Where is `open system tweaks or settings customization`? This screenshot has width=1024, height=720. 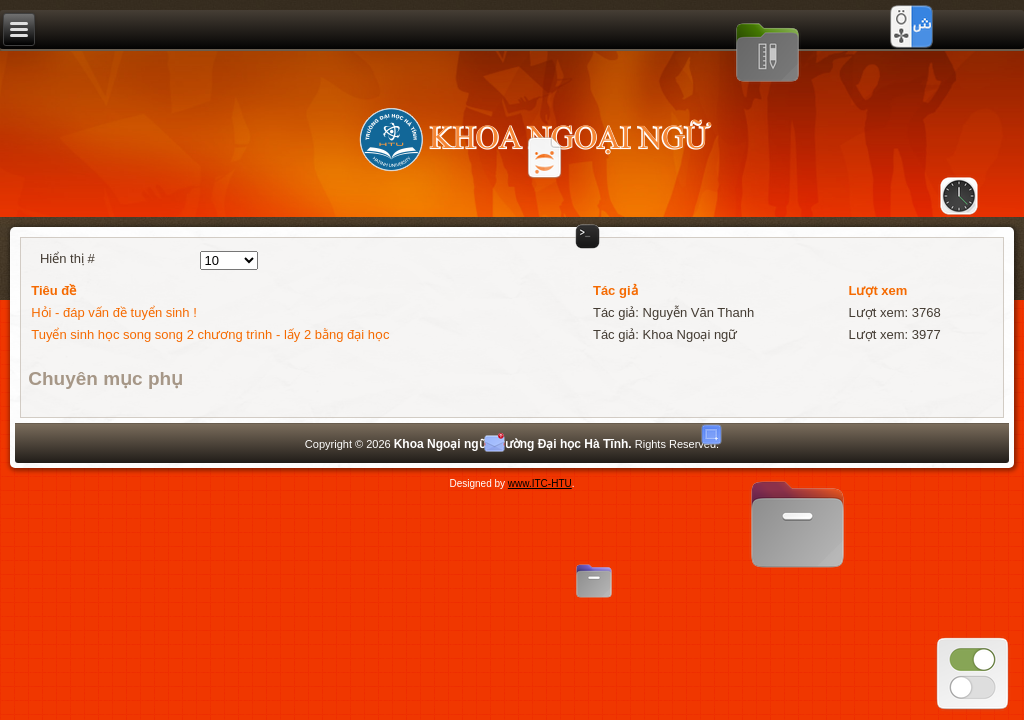 open system tweaks or settings customization is located at coordinates (972, 673).